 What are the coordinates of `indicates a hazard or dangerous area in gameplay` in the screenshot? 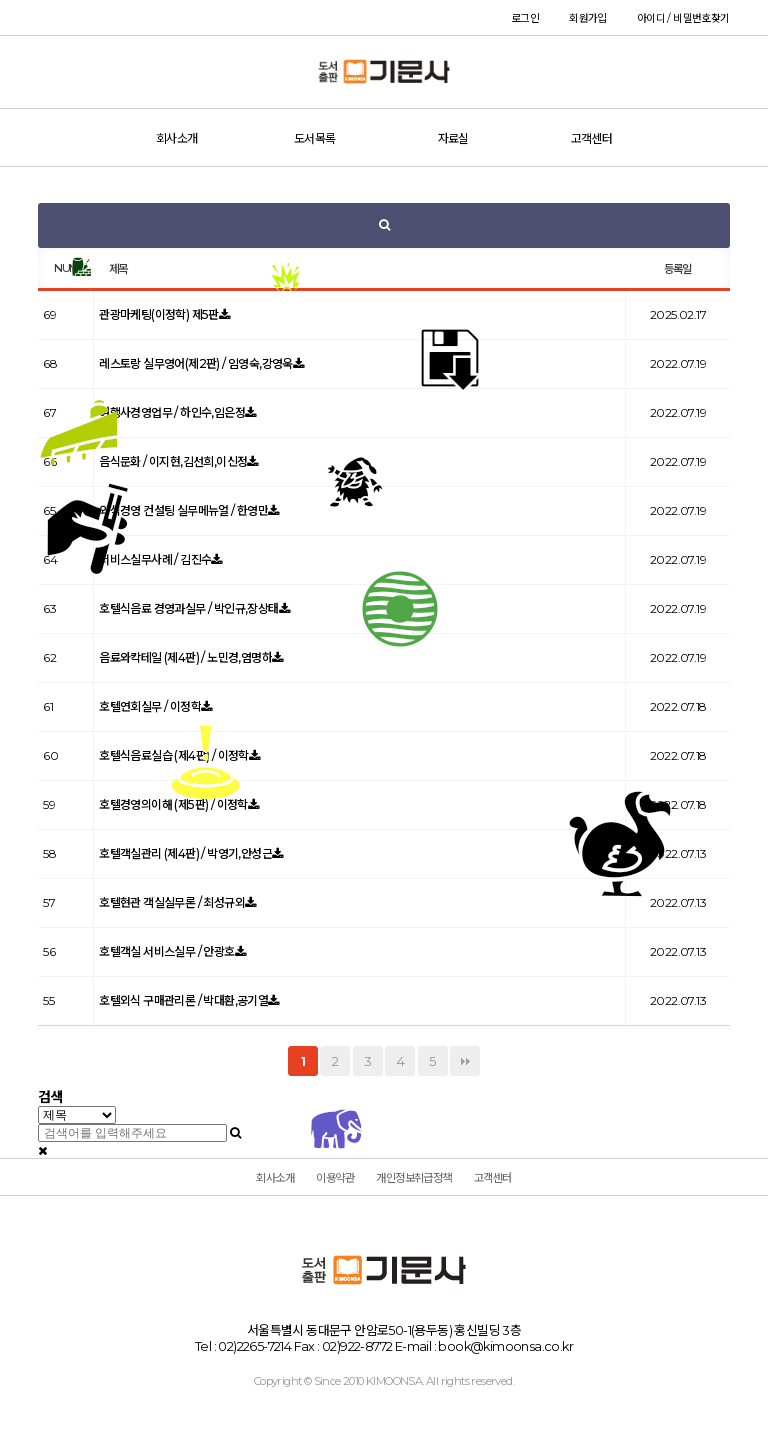 It's located at (205, 762).